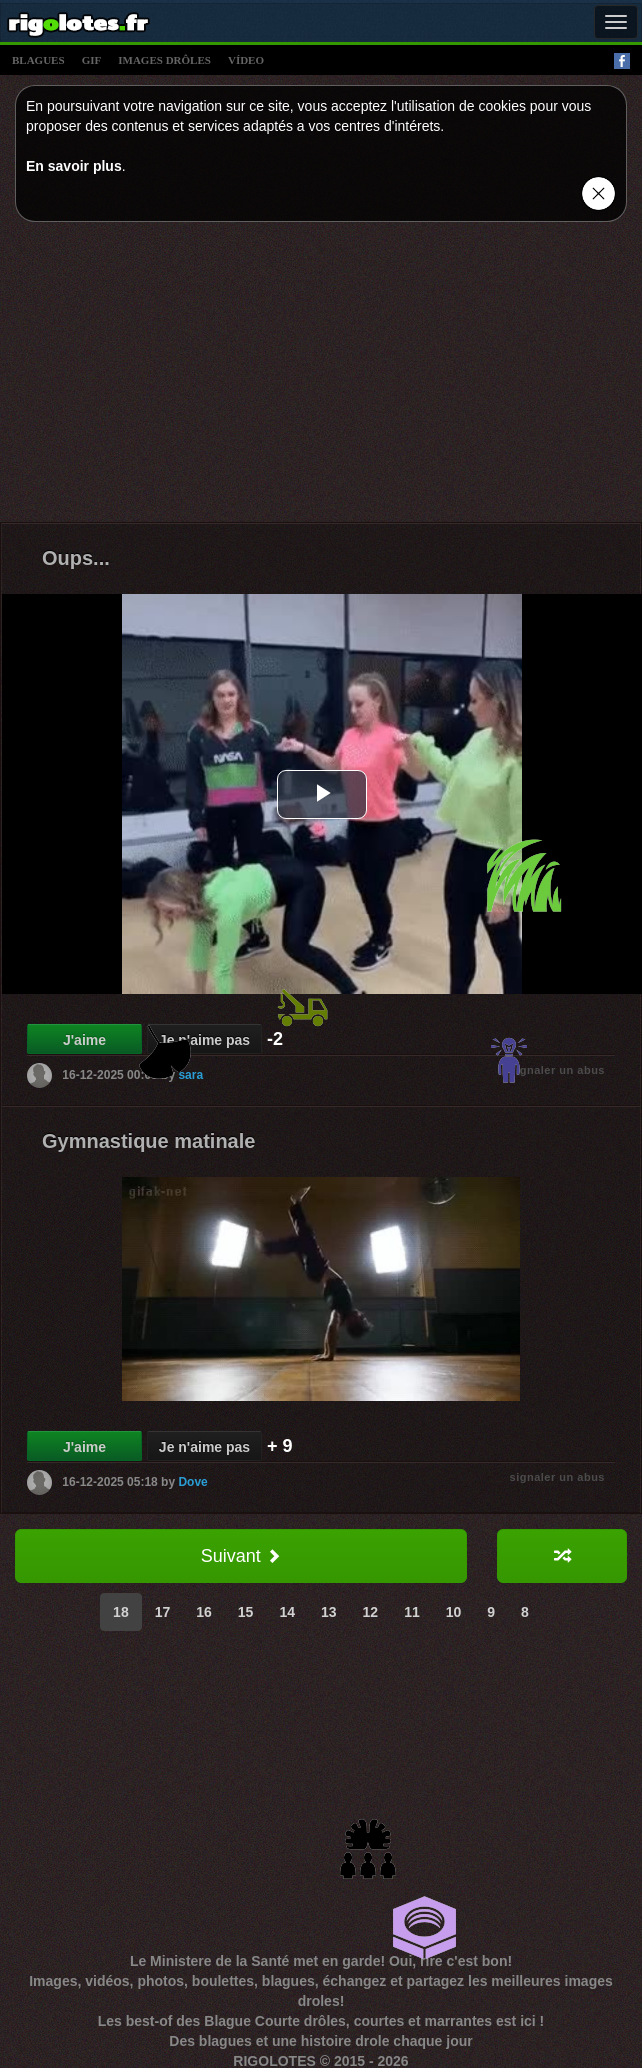  What do you see at coordinates (368, 1849) in the screenshot?
I see `access collaborative brainstorming features` at bounding box center [368, 1849].